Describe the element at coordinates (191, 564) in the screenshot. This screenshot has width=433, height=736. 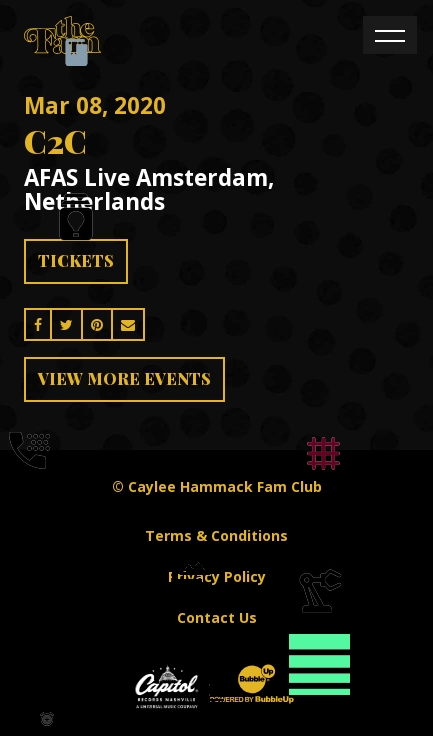
I see `view photo collections or albums` at that location.